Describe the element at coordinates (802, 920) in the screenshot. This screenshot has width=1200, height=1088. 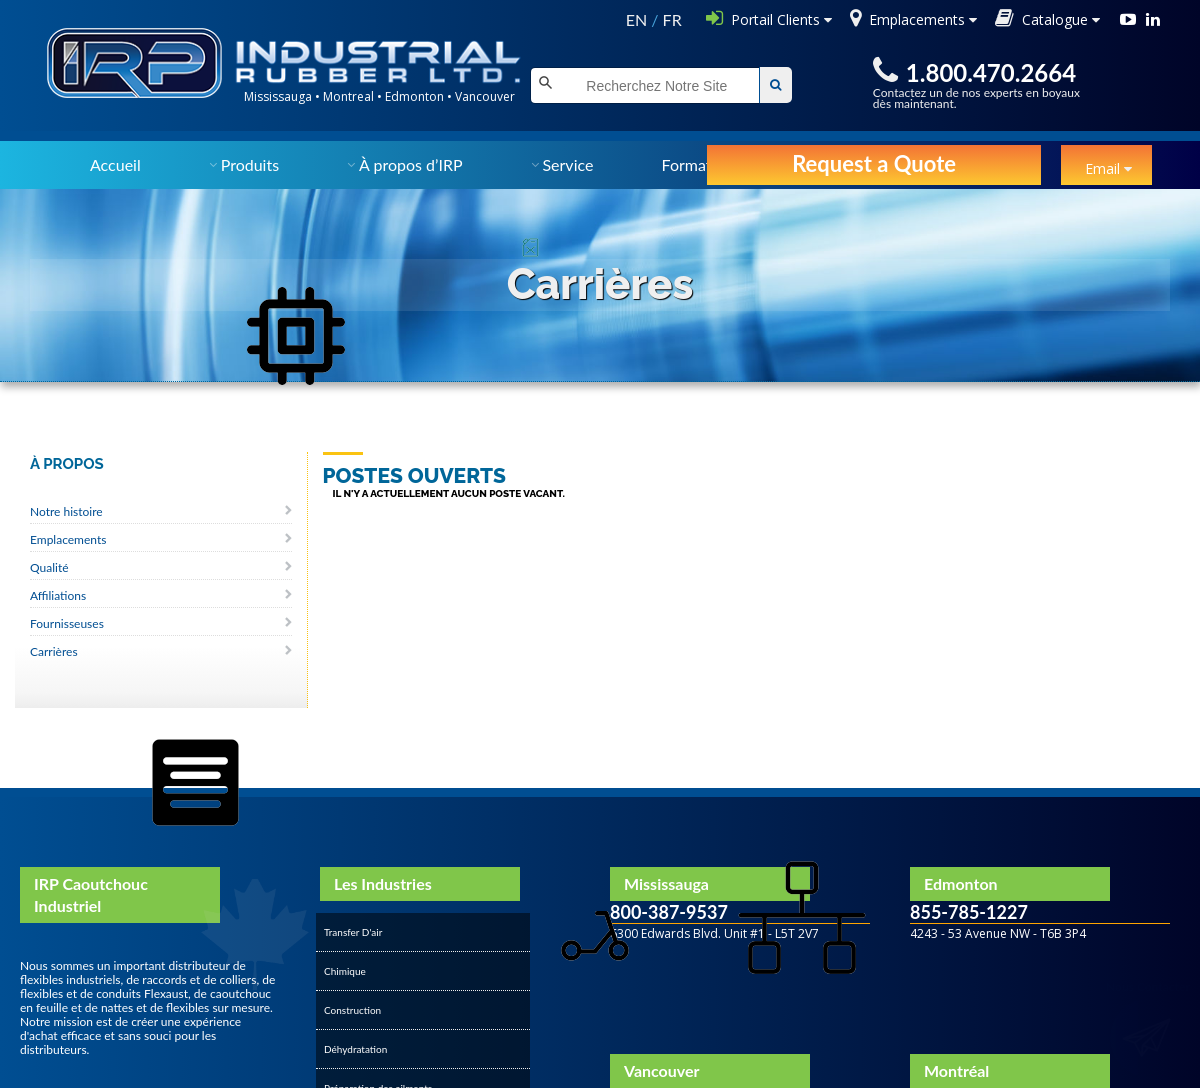
I see `view network topology or connections` at that location.